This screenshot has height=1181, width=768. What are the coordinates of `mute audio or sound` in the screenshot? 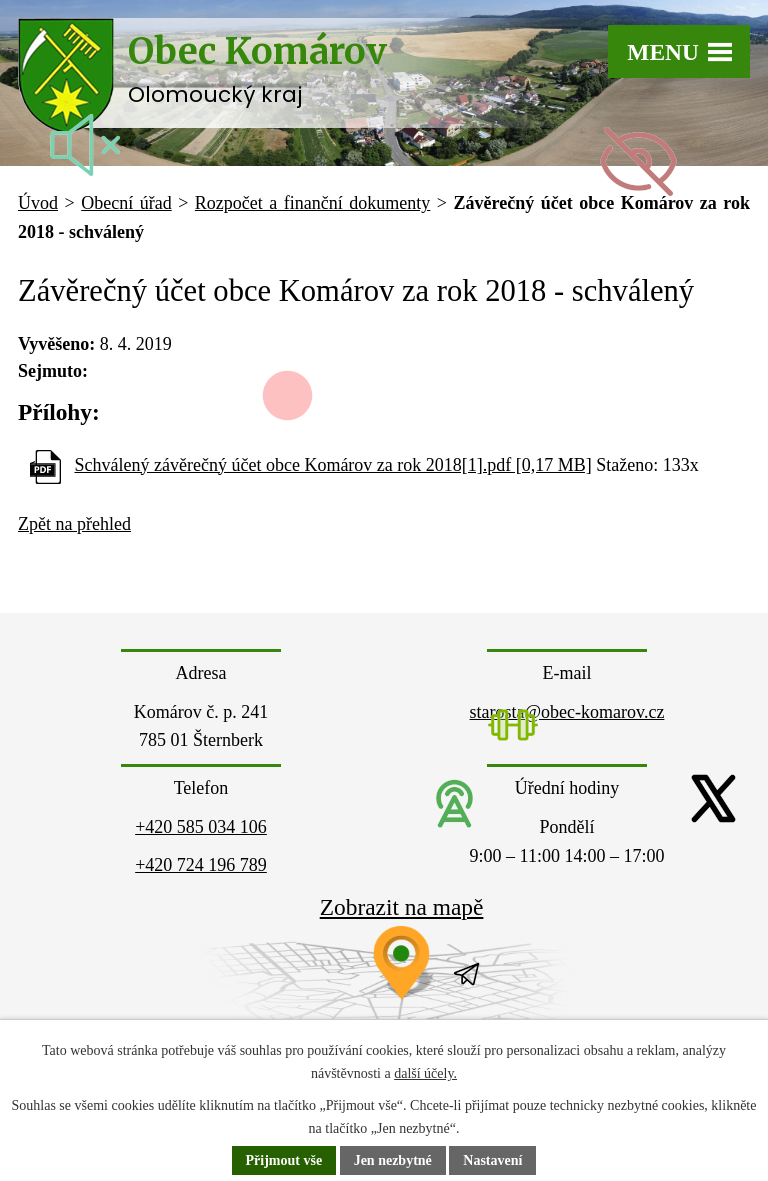 It's located at (84, 145).